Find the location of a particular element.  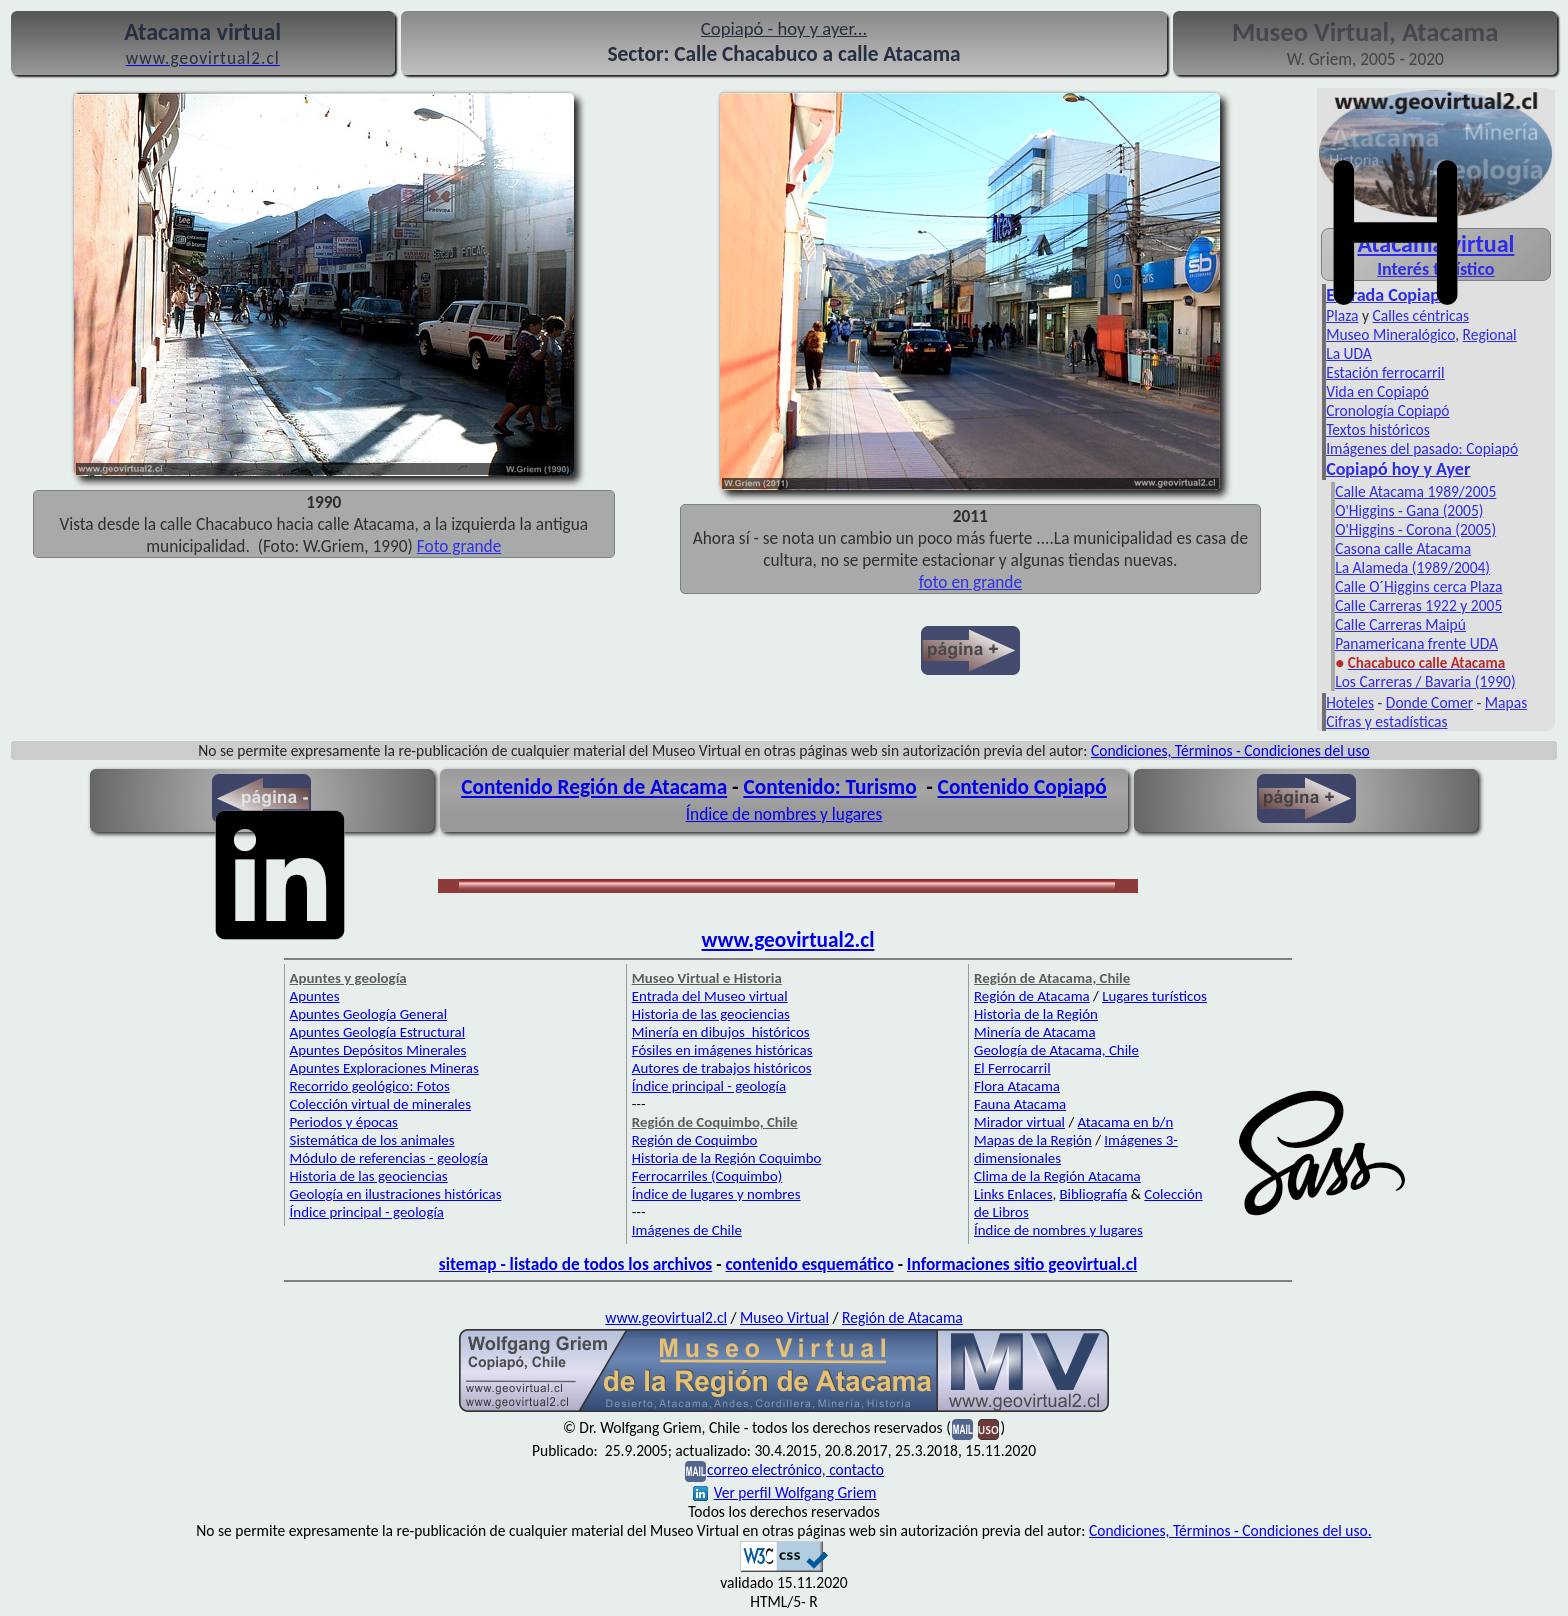

Sass CSS preprocessor logo is located at coordinates (1322, 1153).